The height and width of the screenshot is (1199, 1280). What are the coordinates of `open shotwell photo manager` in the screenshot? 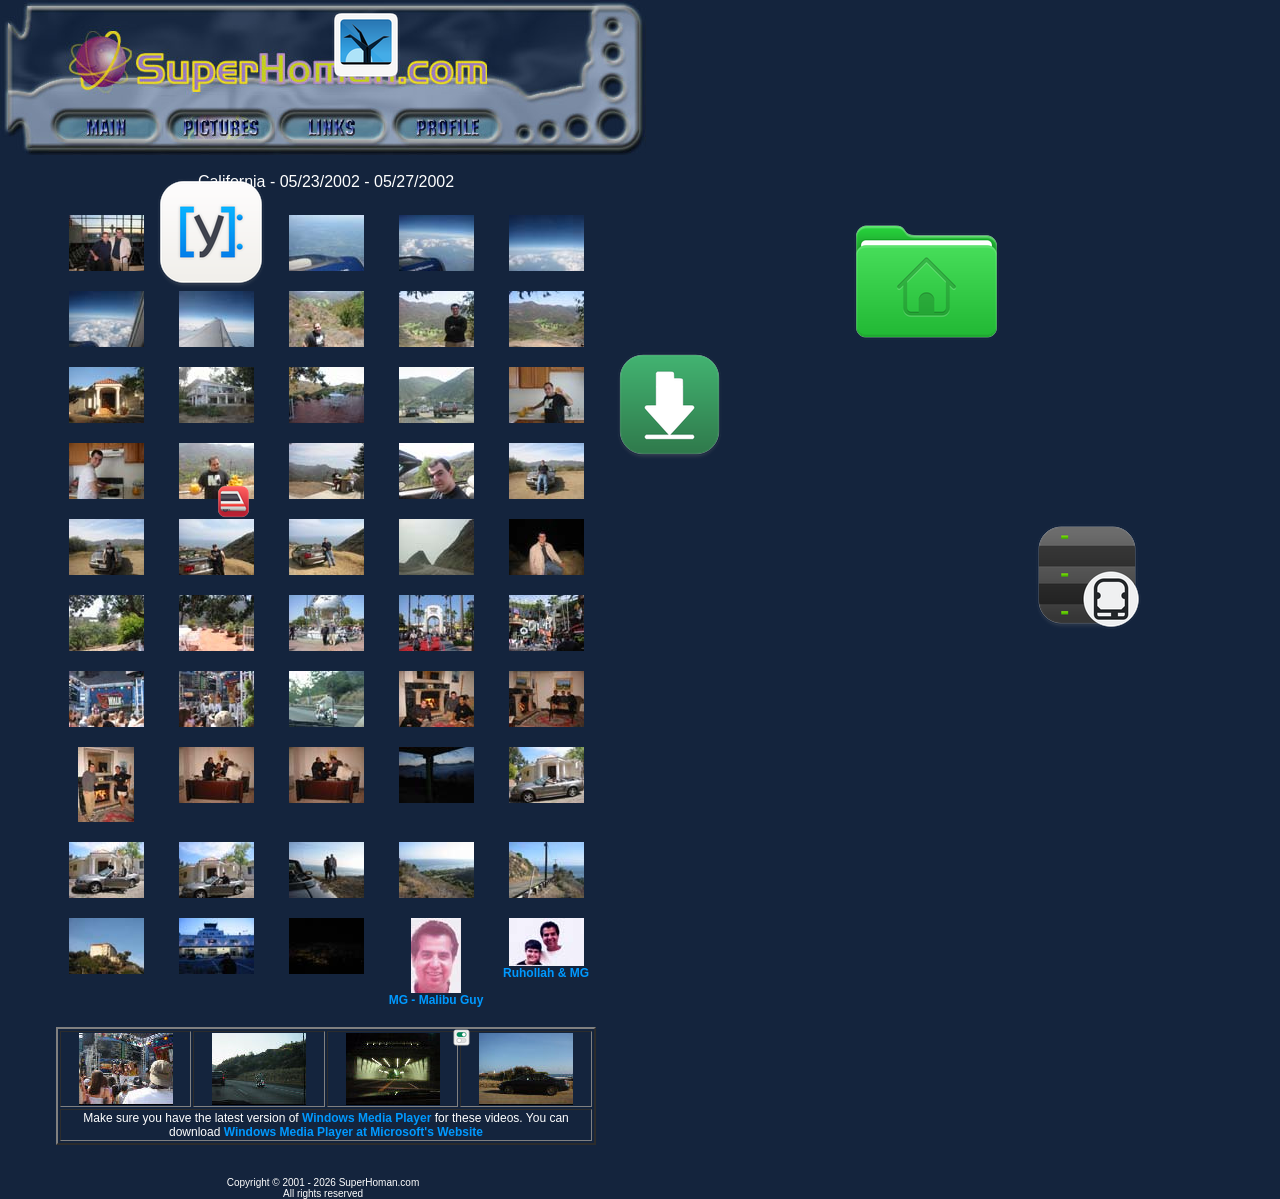 It's located at (366, 45).